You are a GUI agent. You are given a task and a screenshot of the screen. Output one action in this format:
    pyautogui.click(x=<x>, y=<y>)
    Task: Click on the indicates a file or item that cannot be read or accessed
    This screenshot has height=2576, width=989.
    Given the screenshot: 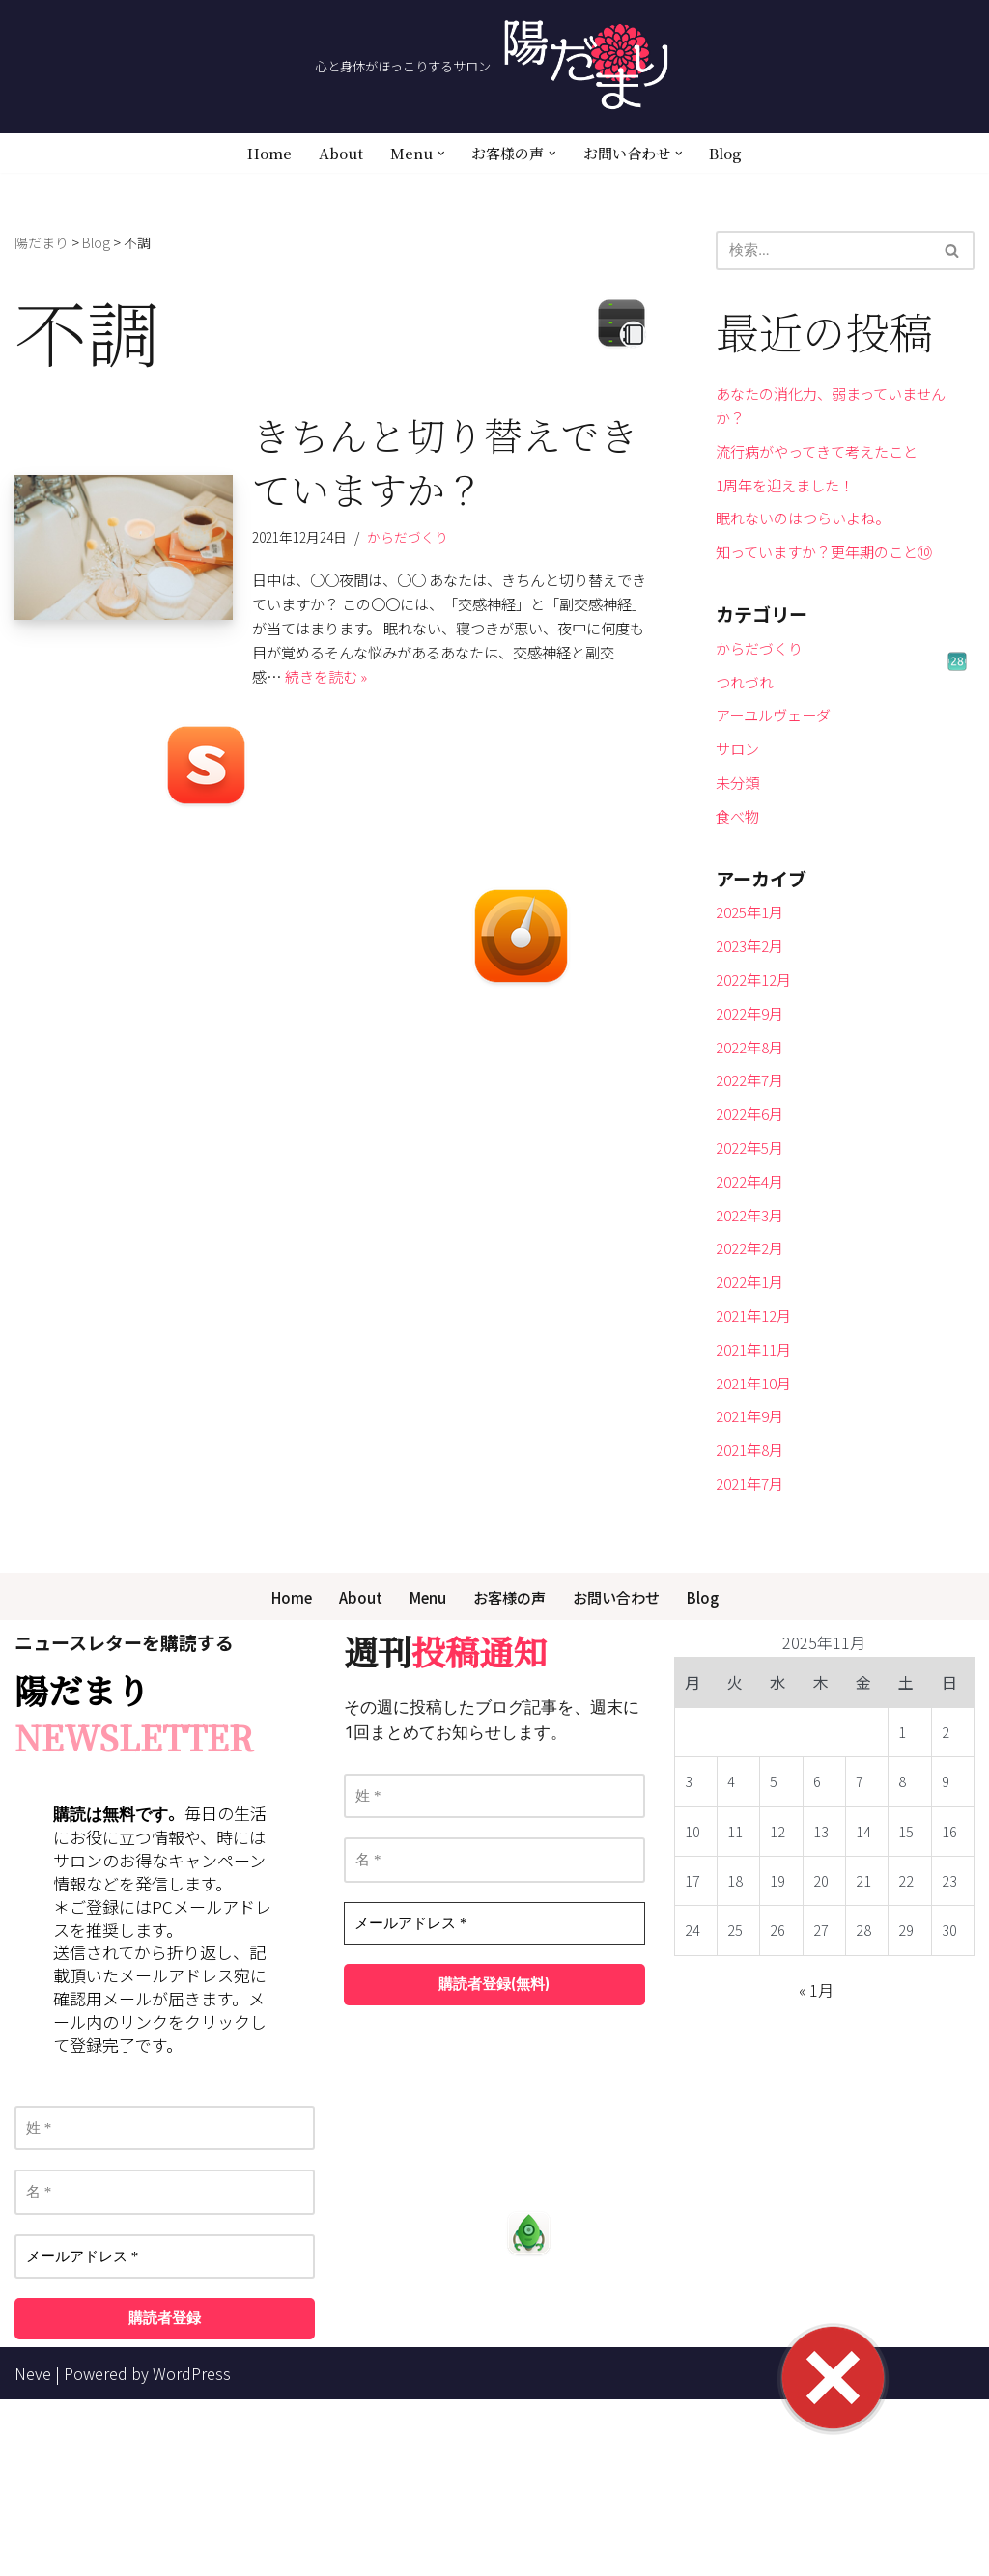 What is the action you would take?
    pyautogui.click(x=833, y=2377)
    